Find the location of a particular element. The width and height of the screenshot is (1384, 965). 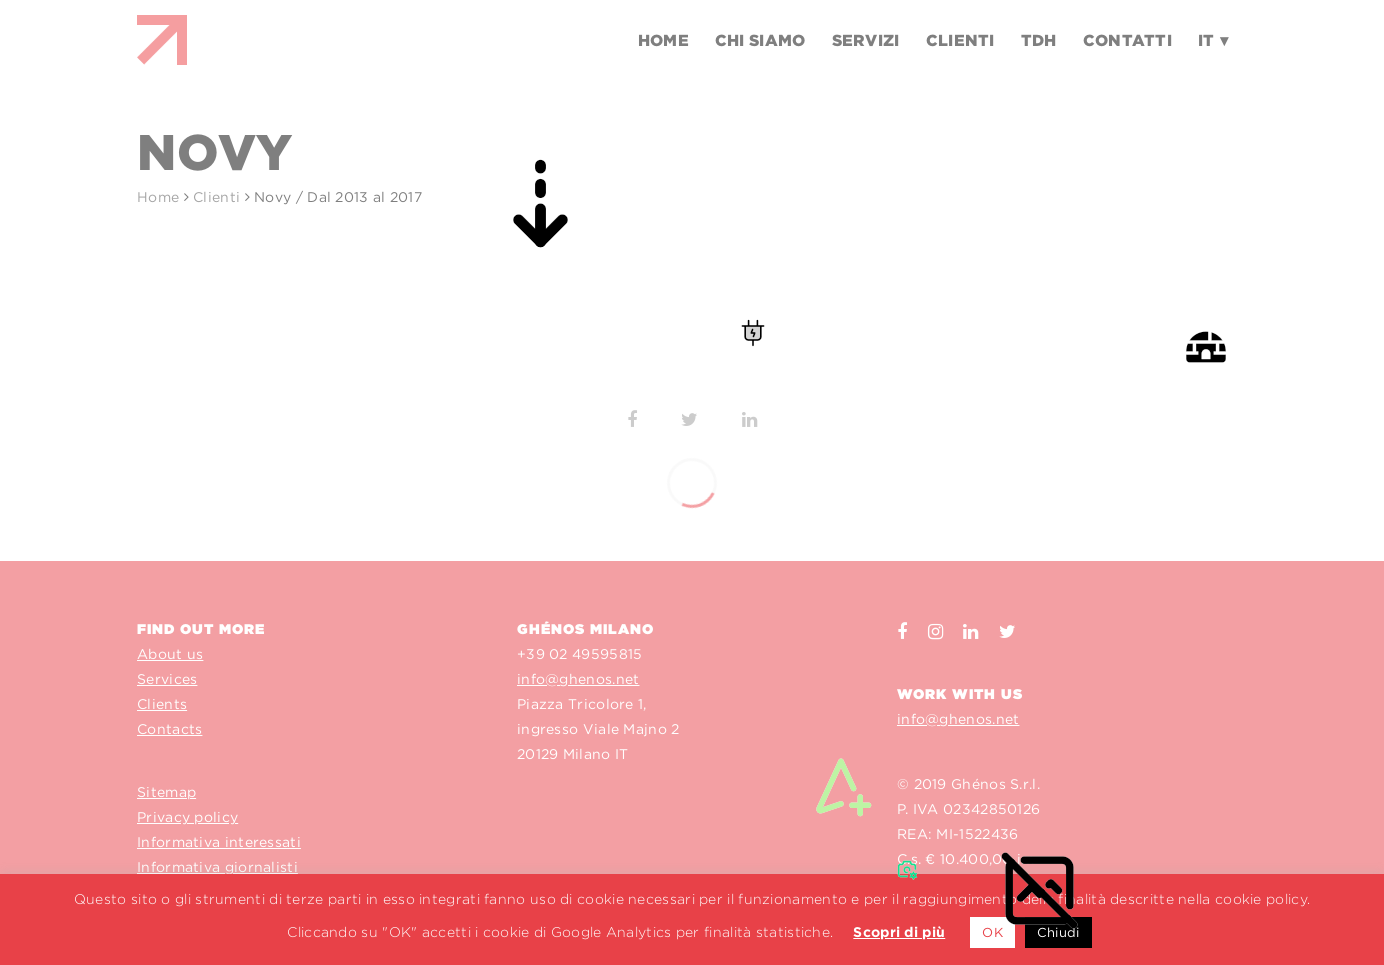

indicates device is currently charging is located at coordinates (753, 333).